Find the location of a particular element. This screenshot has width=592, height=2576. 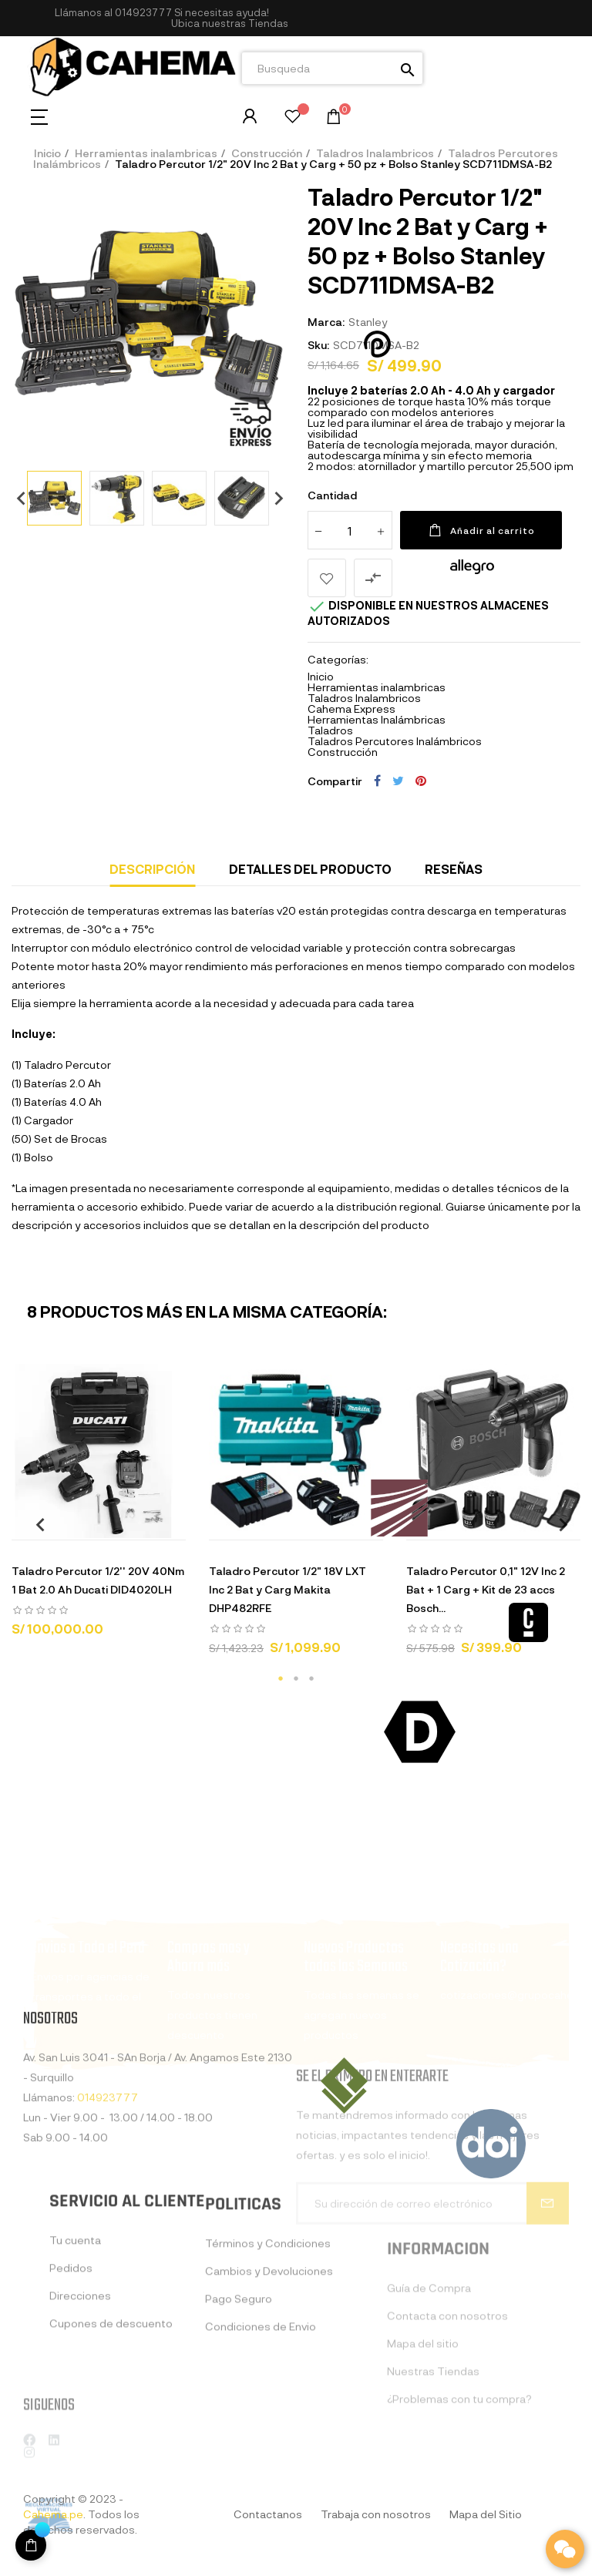

Fraunhofer-Gesellschaft organization logo is located at coordinates (399, 1508).